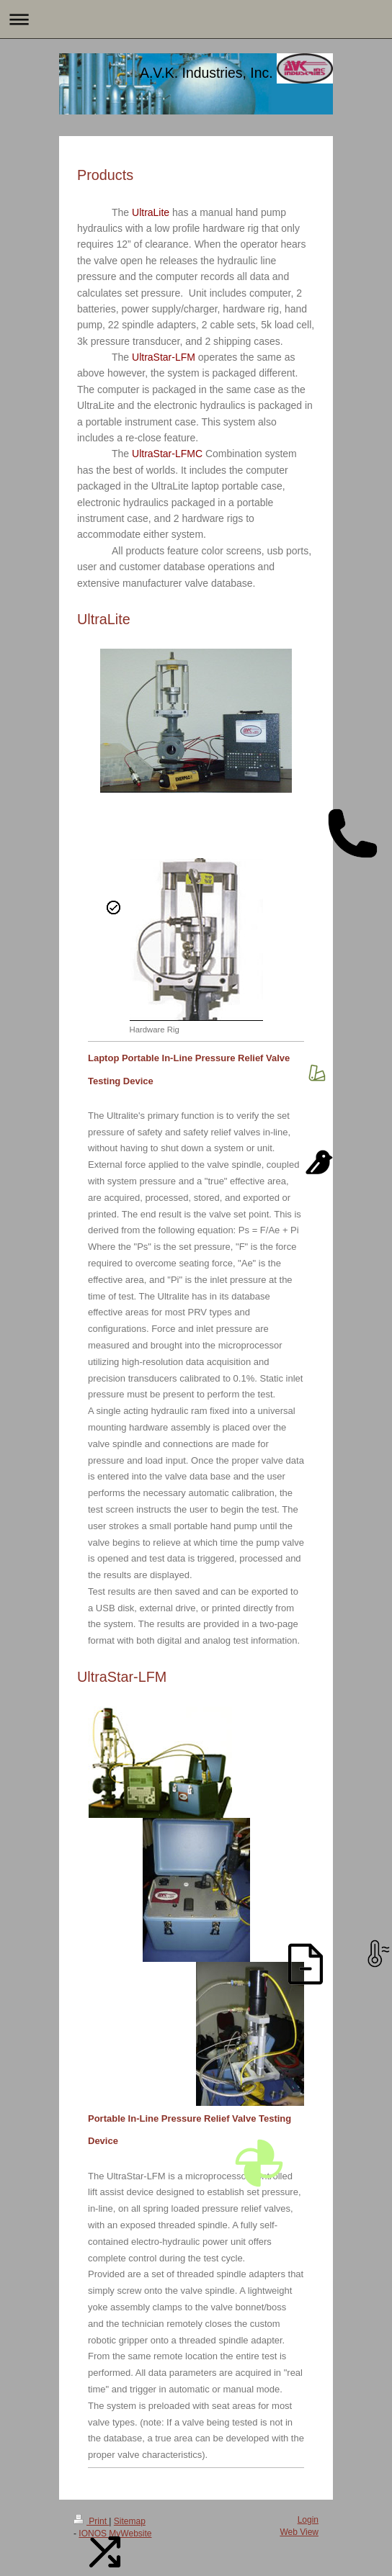  What do you see at coordinates (113, 907) in the screenshot?
I see `indicates a successfully completed action` at bounding box center [113, 907].